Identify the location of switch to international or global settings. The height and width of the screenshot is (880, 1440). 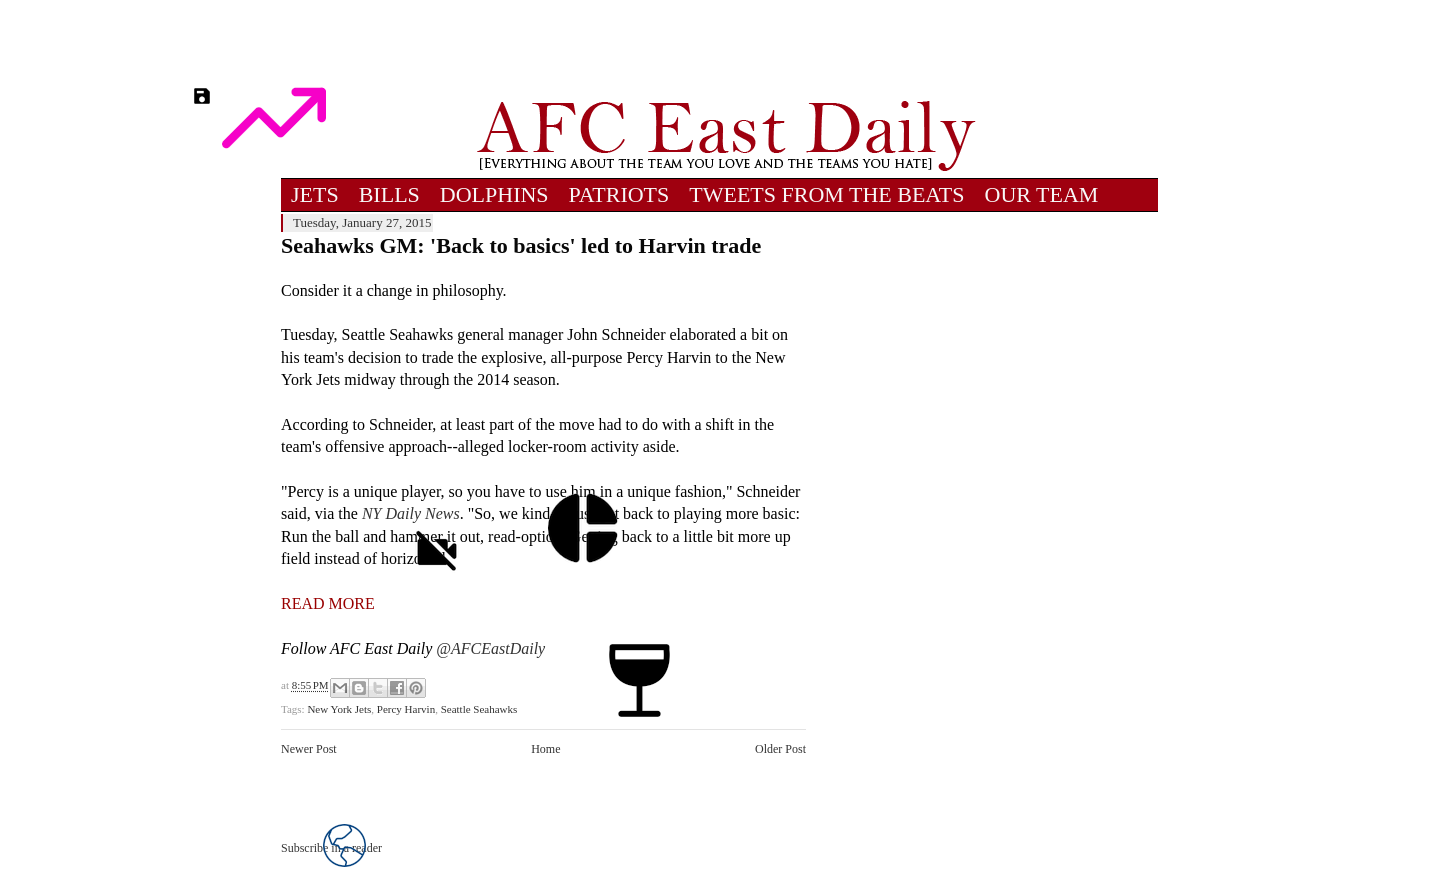
(344, 845).